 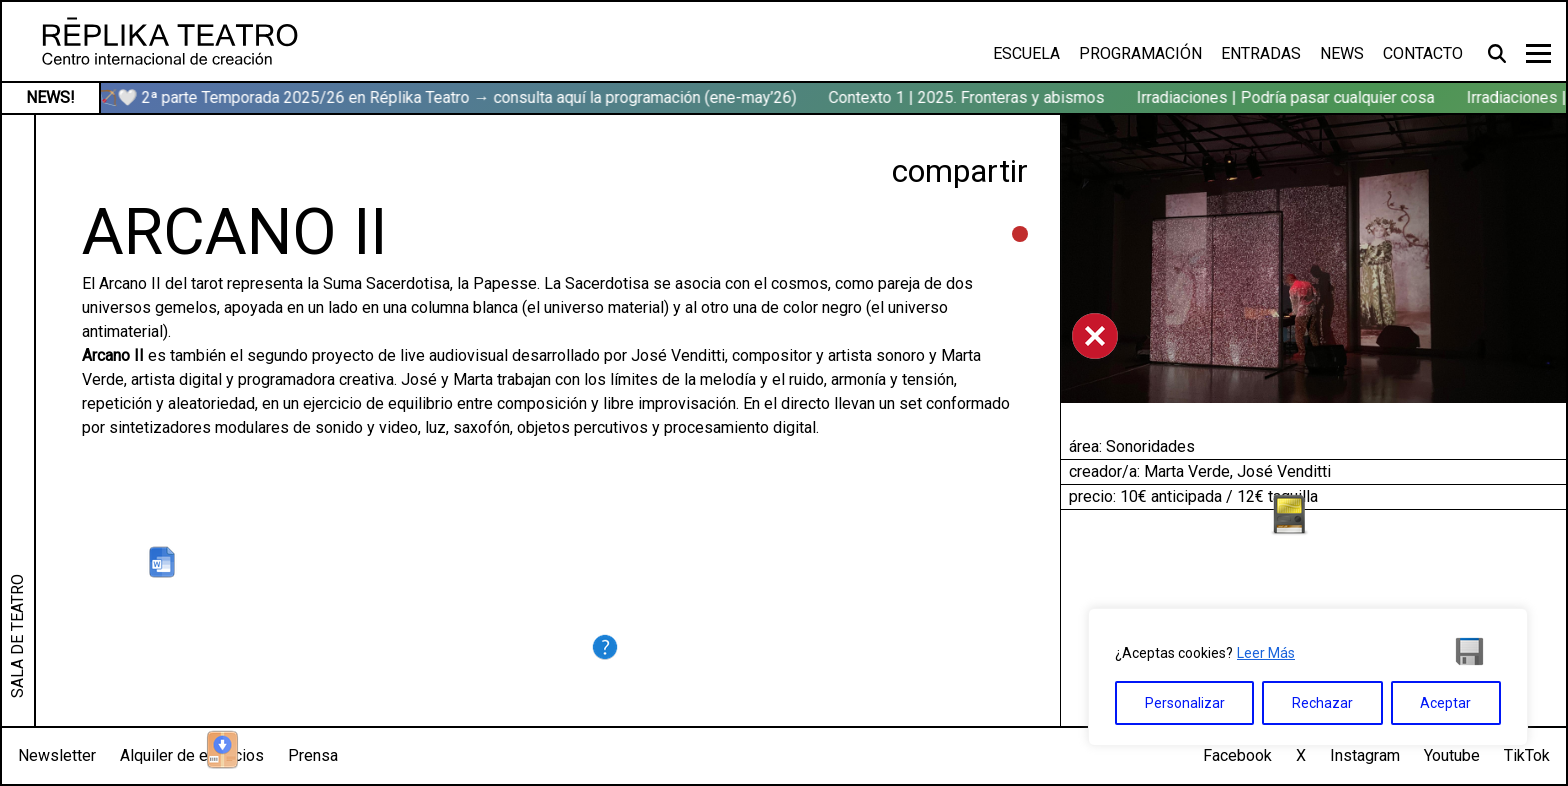 I want to click on indicates help or additional information is available, so click(x=605, y=647).